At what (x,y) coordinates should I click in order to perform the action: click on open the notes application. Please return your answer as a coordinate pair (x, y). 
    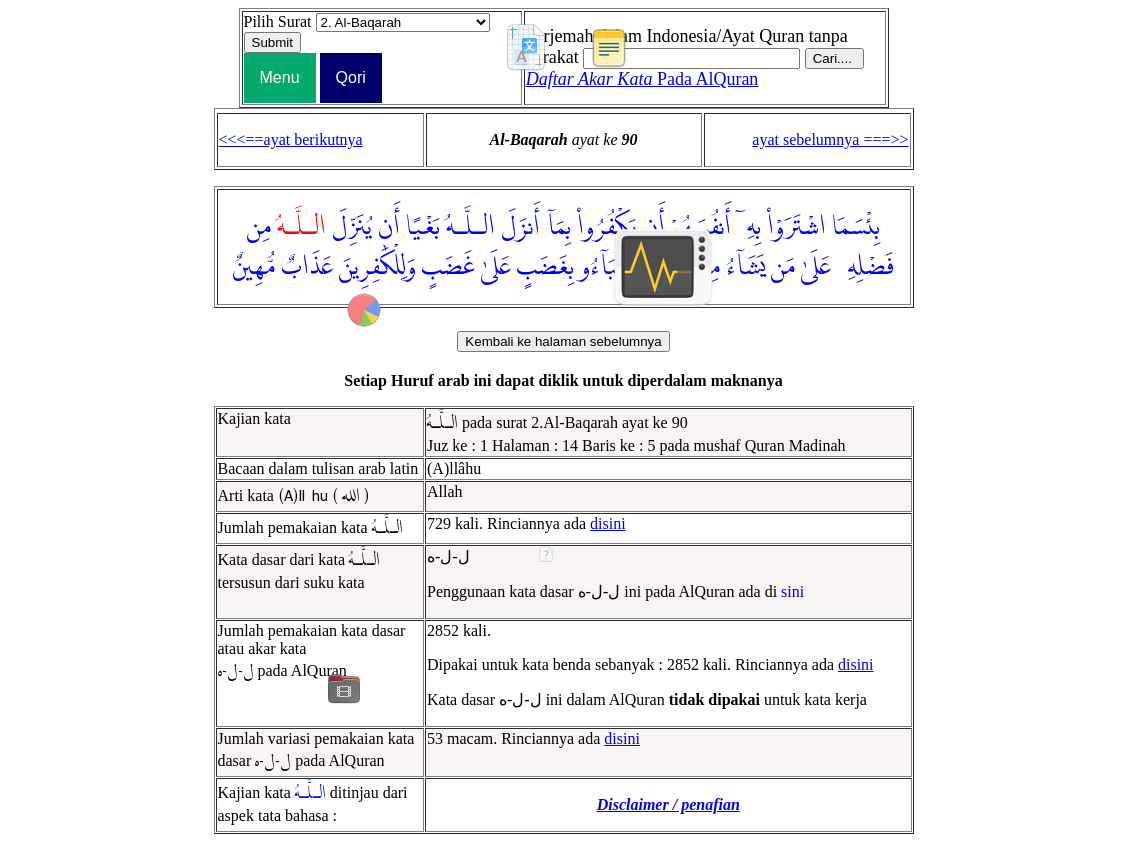
    Looking at the image, I should click on (609, 48).